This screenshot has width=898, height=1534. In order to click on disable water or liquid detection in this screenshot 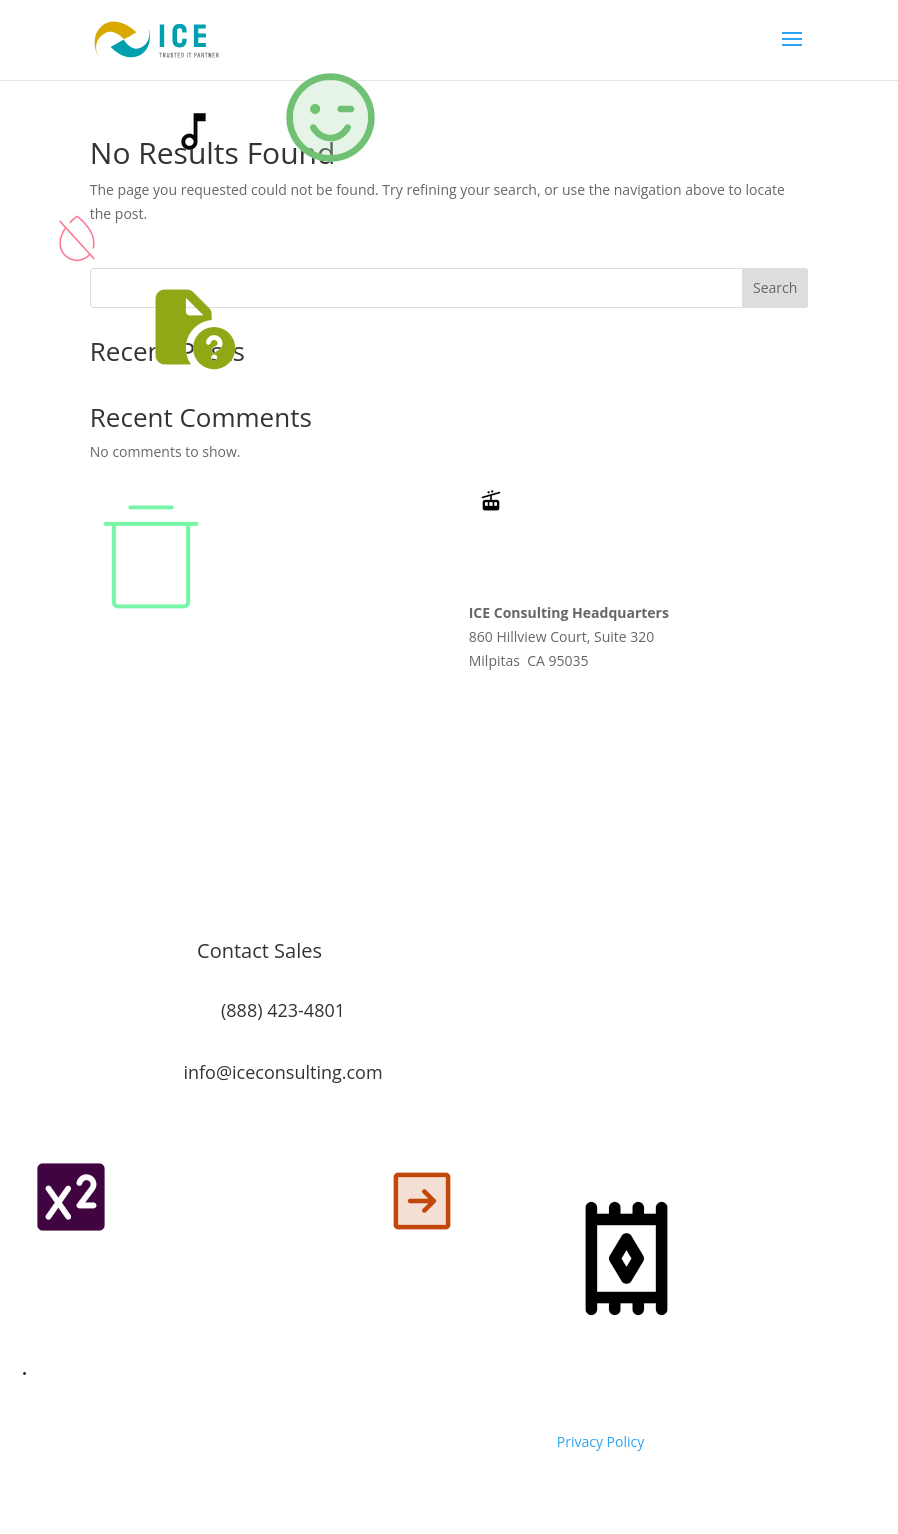, I will do `click(77, 240)`.